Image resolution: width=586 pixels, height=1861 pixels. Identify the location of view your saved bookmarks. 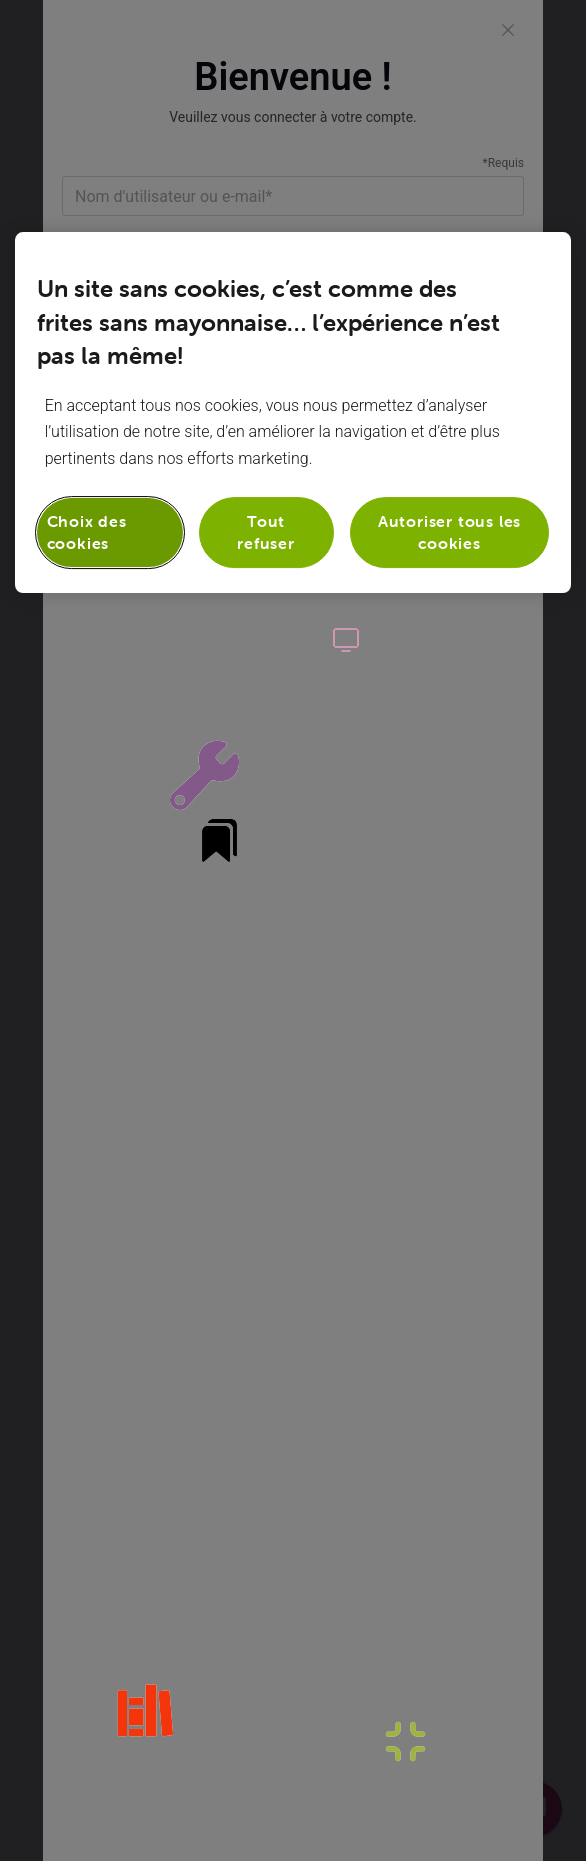
(219, 840).